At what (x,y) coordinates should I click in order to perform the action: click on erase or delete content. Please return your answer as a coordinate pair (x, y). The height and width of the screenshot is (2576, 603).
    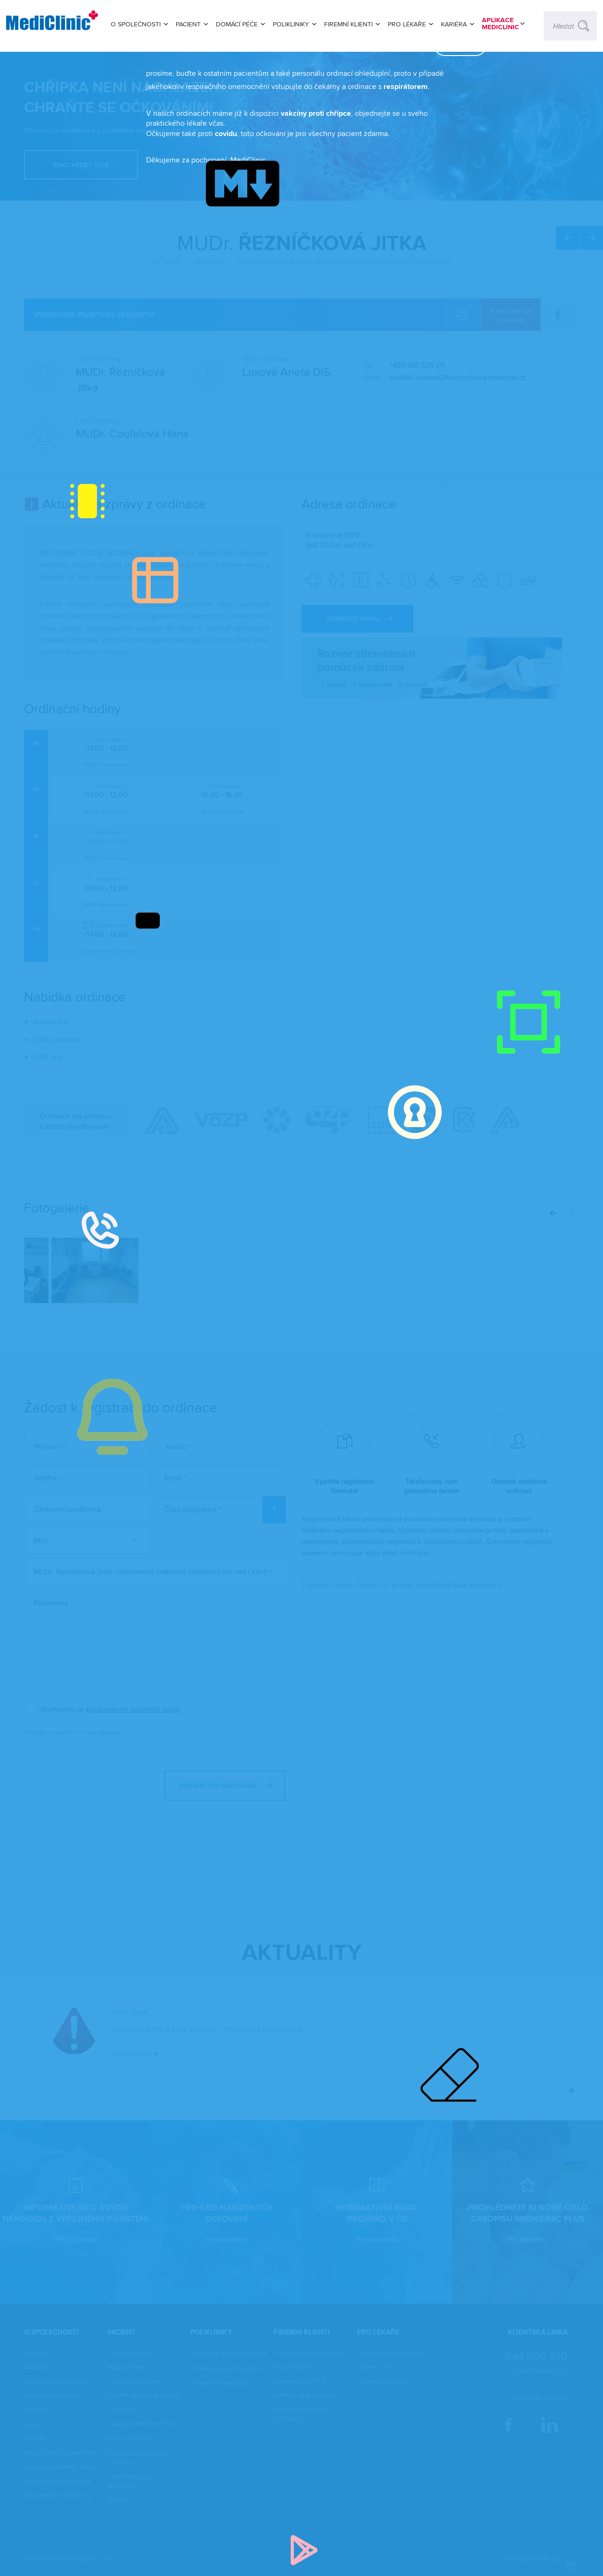
    Looking at the image, I should click on (449, 2075).